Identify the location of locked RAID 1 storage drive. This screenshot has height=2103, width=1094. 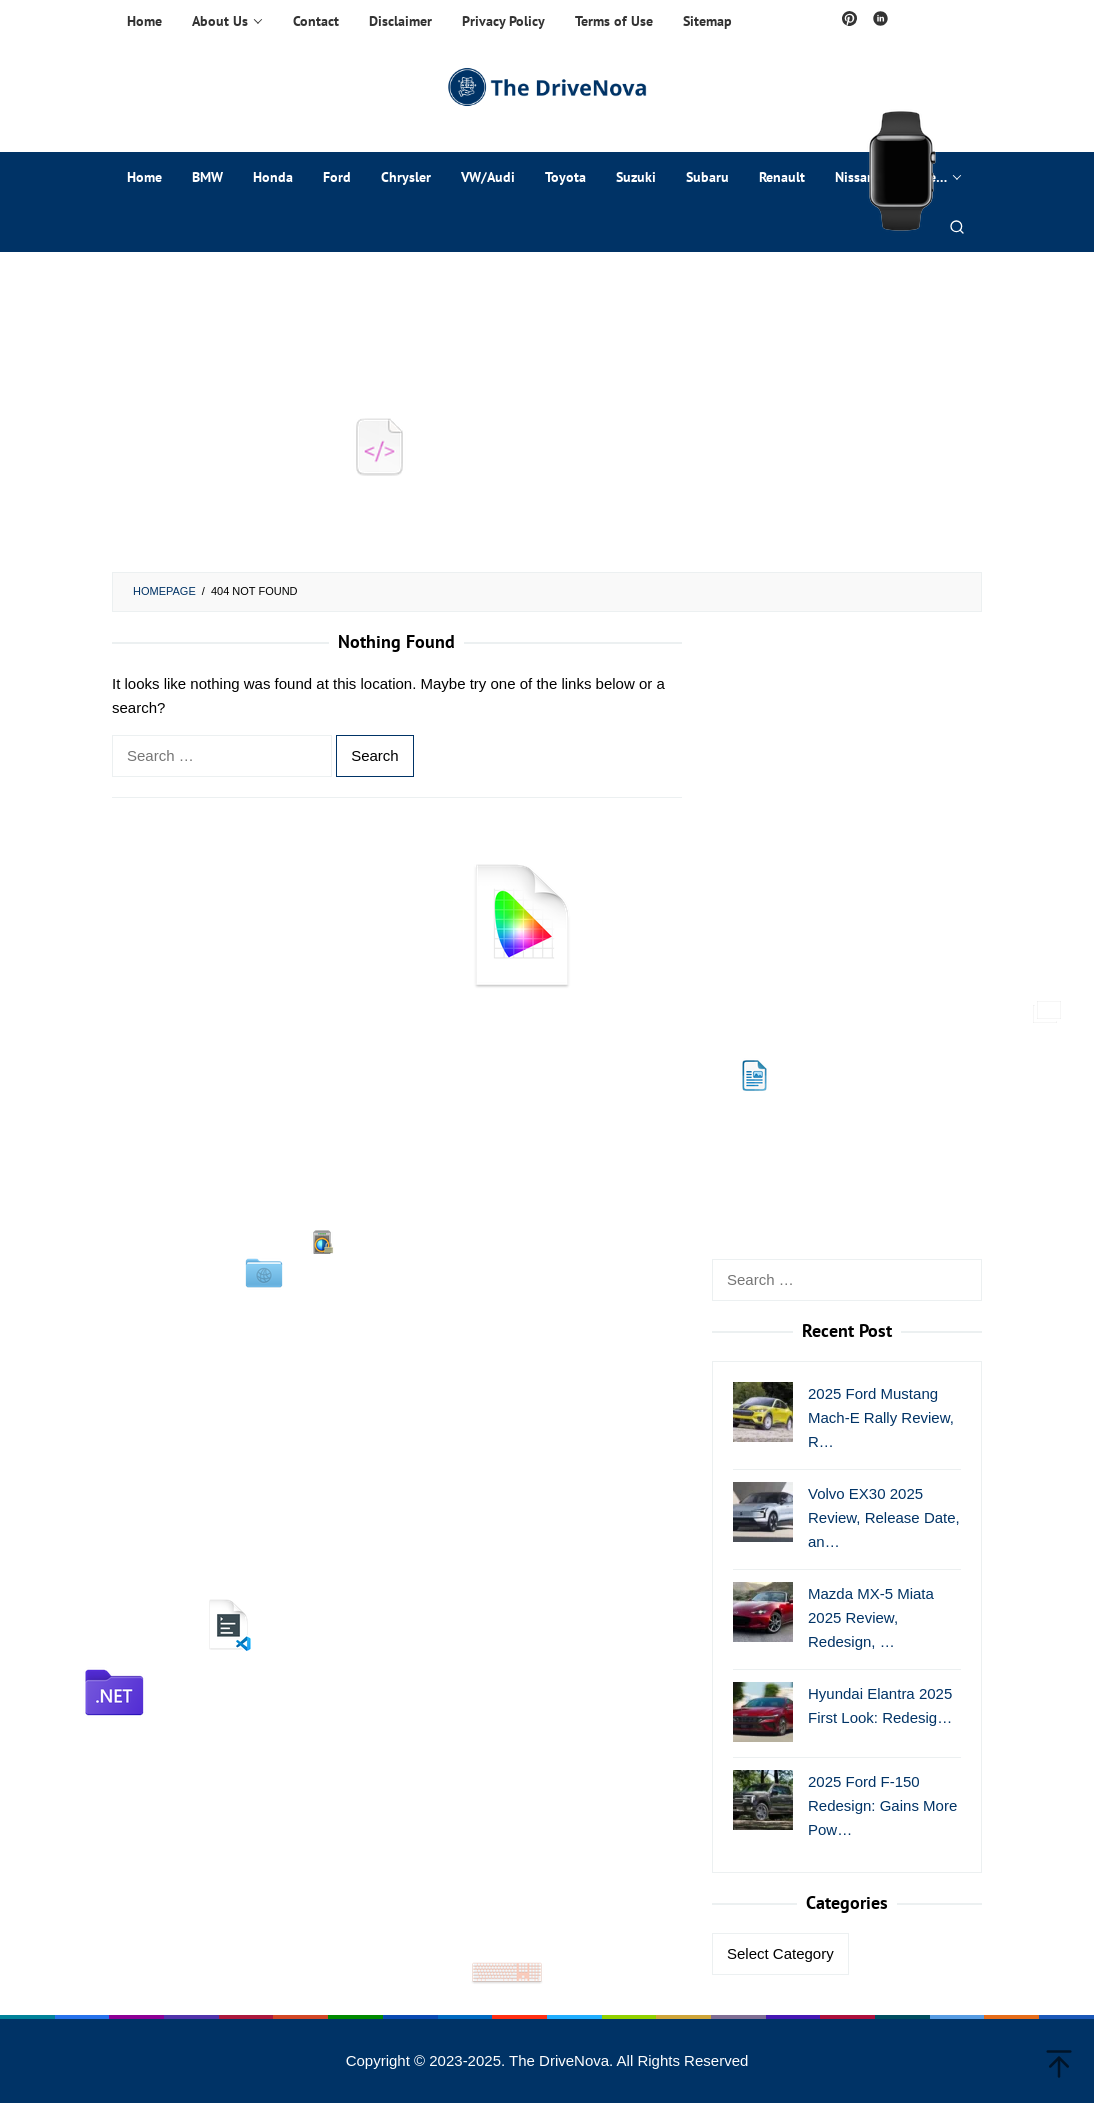
(322, 1242).